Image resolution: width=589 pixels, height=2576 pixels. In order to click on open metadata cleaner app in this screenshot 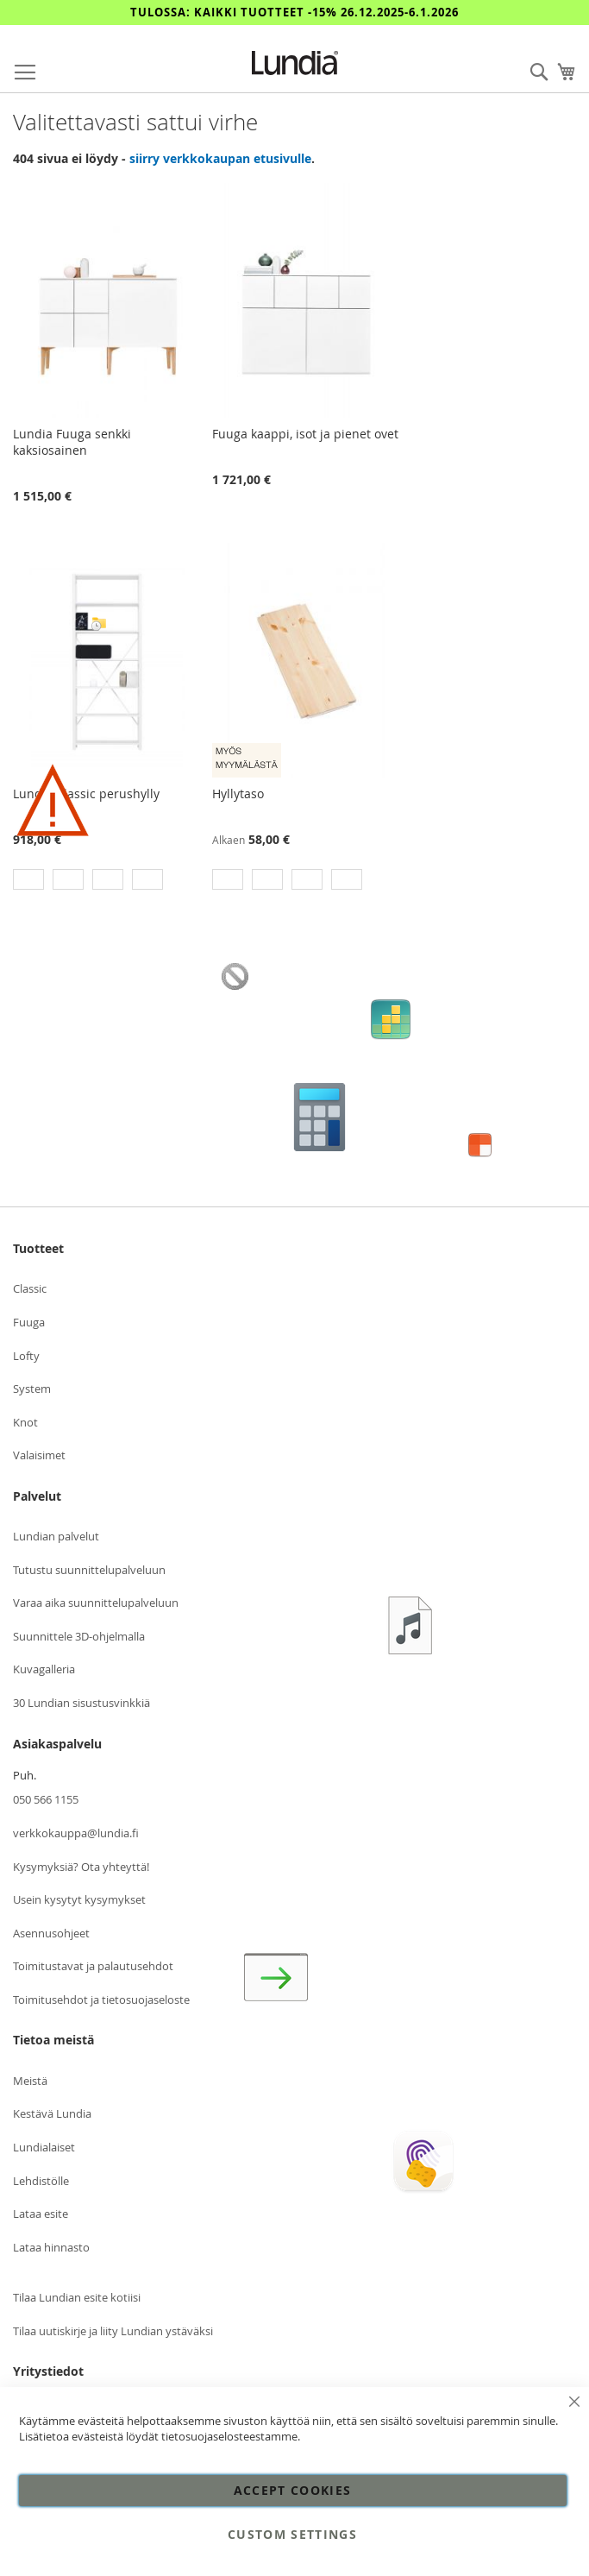, I will do `click(423, 2161)`.